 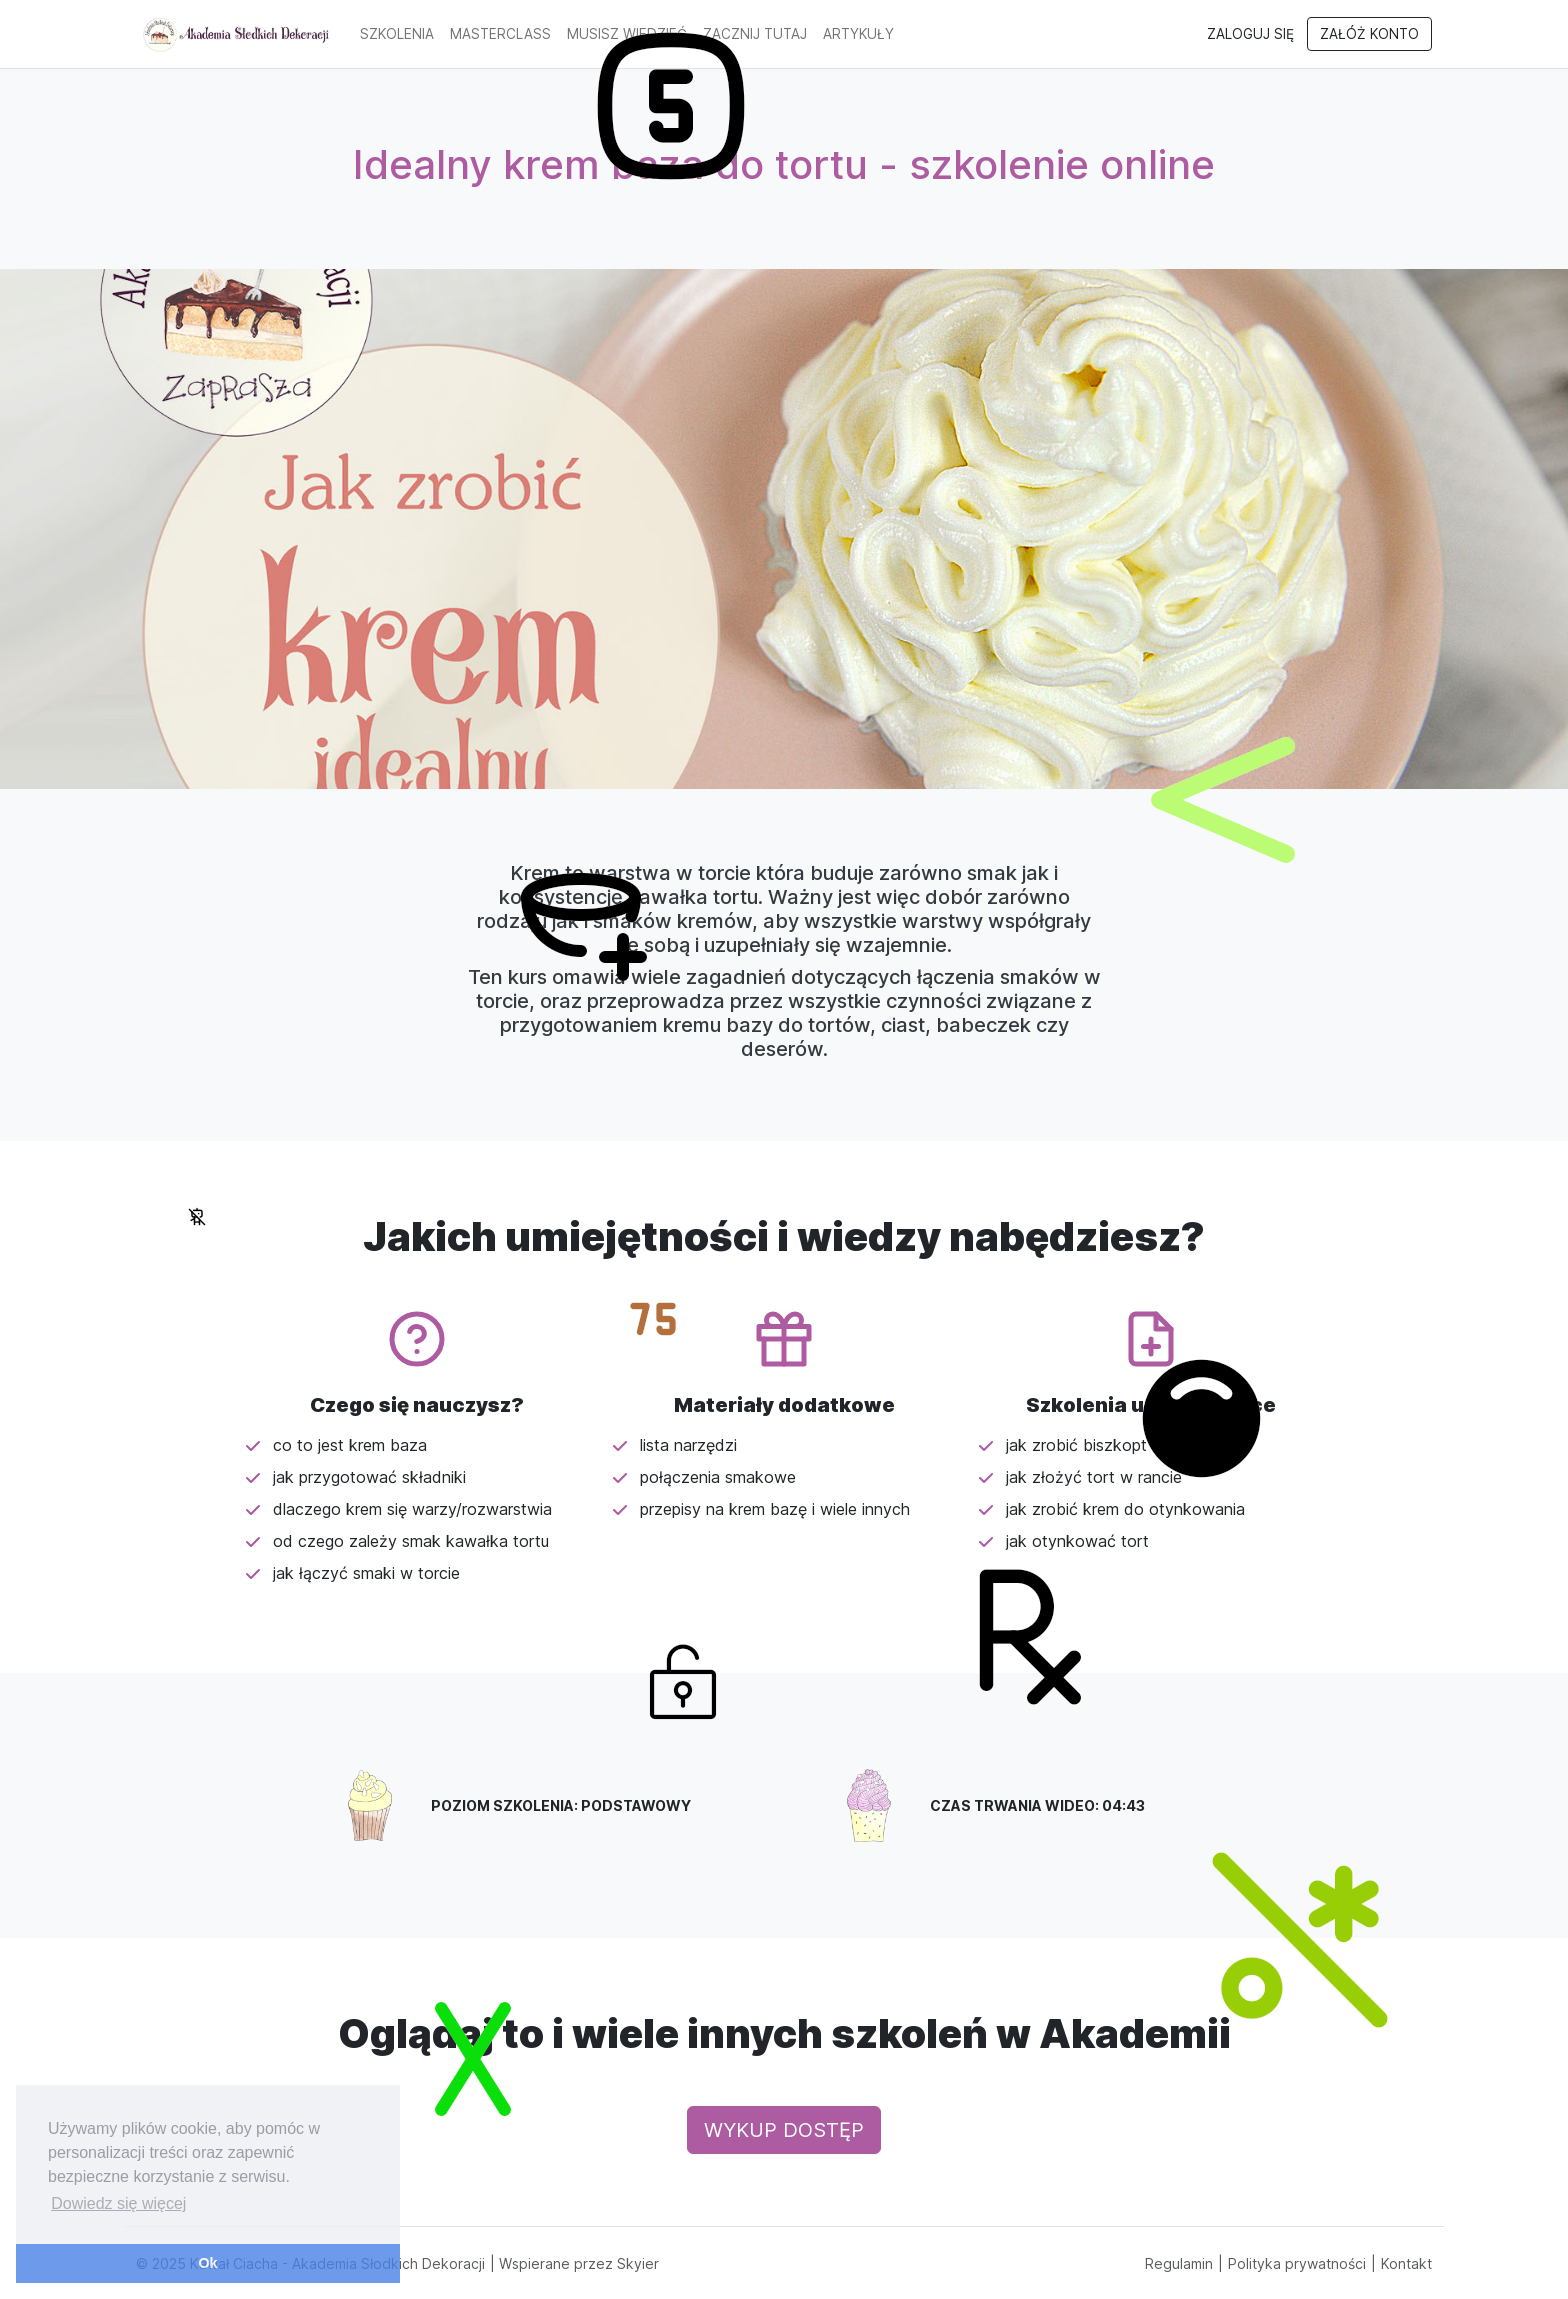 What do you see at coordinates (653, 1319) in the screenshot?
I see `displays the number 75 as a badge or counter` at bounding box center [653, 1319].